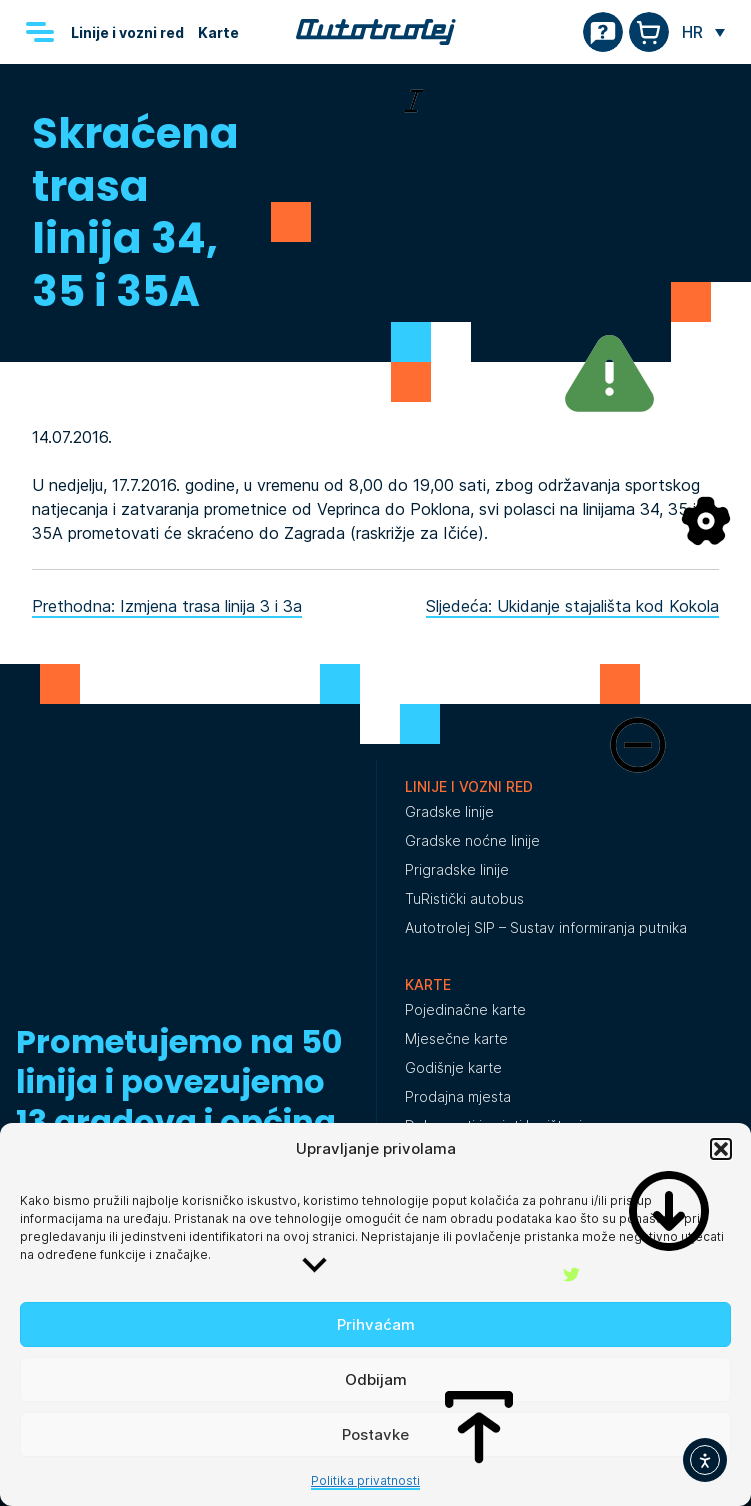 This screenshot has height=1506, width=751. I want to click on remove an item from a list, so click(638, 745).